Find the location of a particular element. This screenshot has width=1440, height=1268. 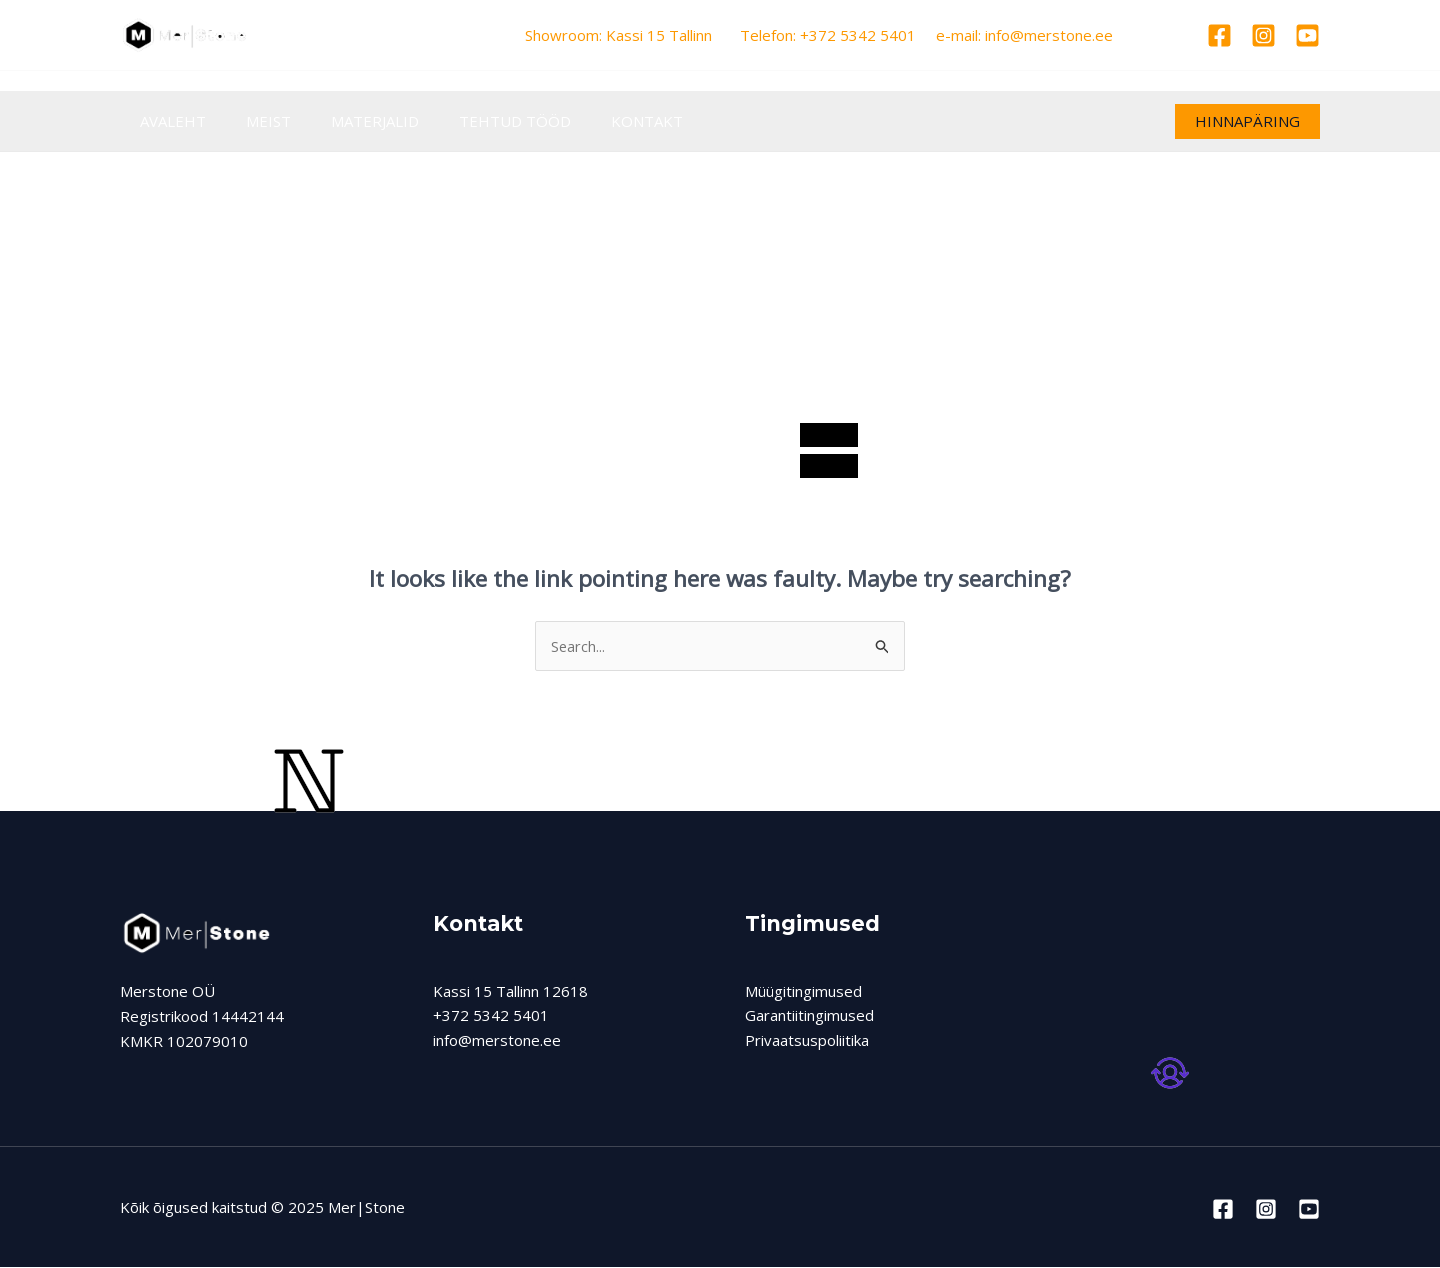

switch between user accounts is located at coordinates (1170, 1073).